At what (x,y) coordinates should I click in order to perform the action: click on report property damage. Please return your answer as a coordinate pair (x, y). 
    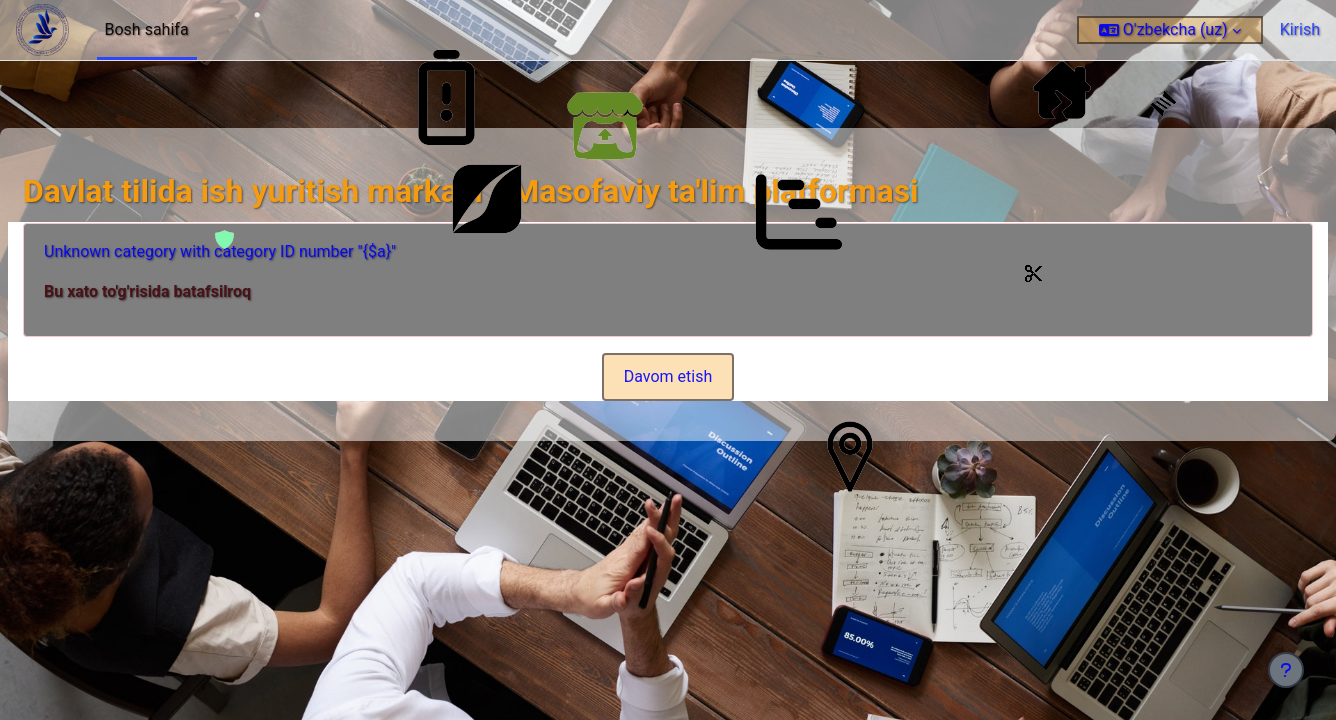
    Looking at the image, I should click on (1062, 90).